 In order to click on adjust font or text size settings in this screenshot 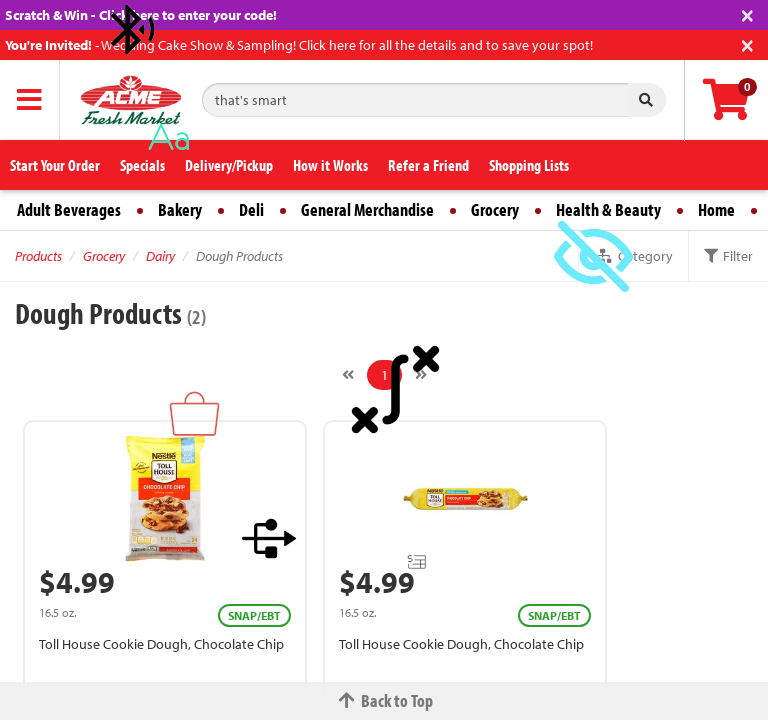, I will do `click(169, 137)`.